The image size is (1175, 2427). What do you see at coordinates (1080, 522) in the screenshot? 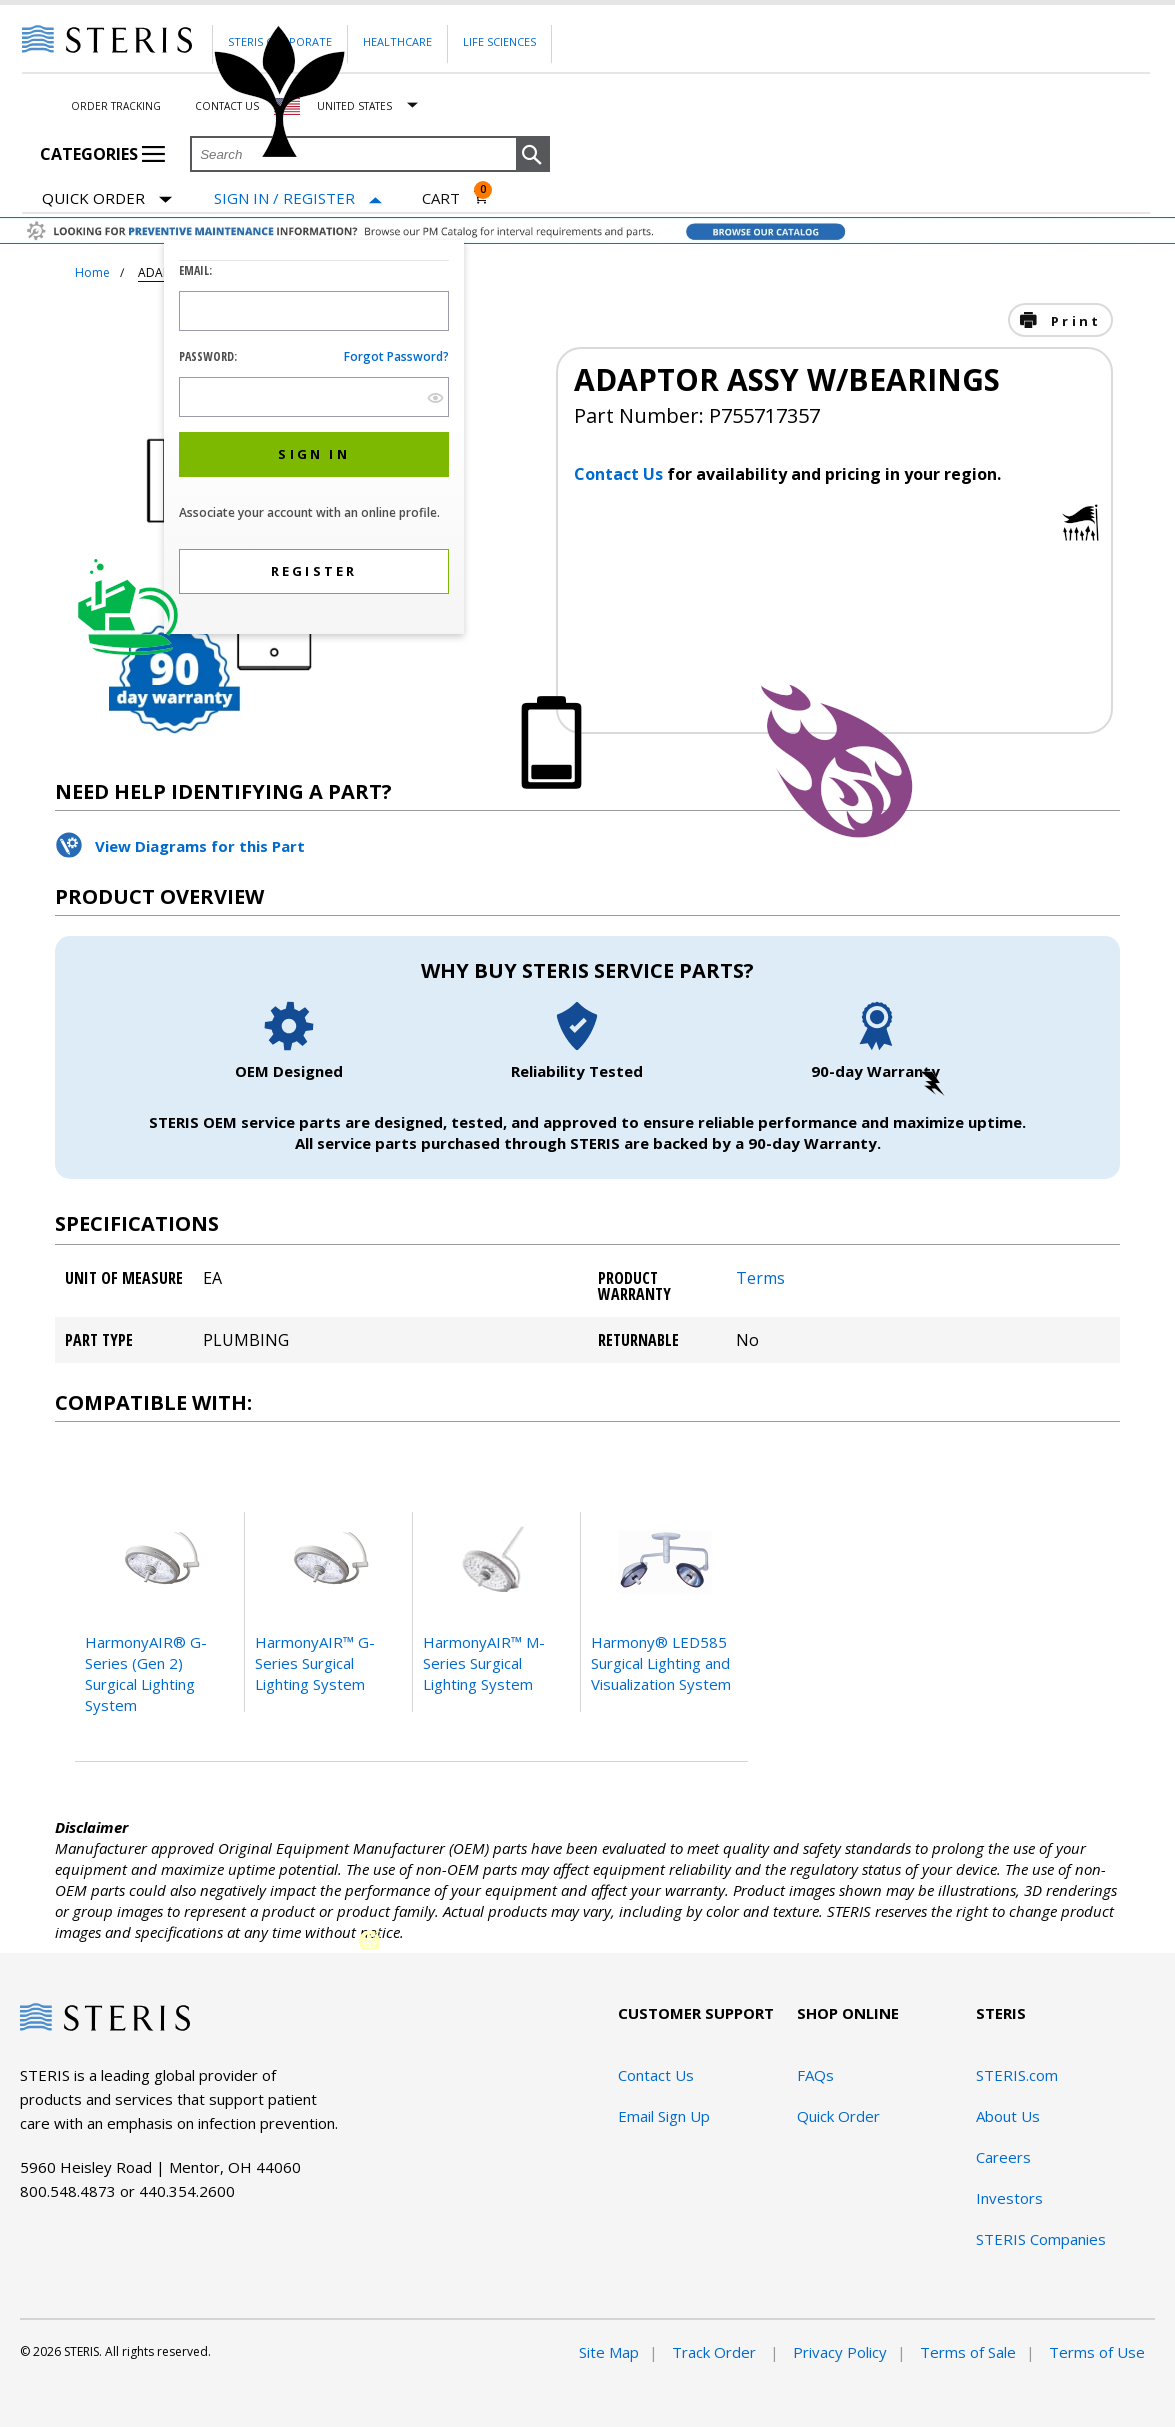
I see `rally team members or summon allies` at bounding box center [1080, 522].